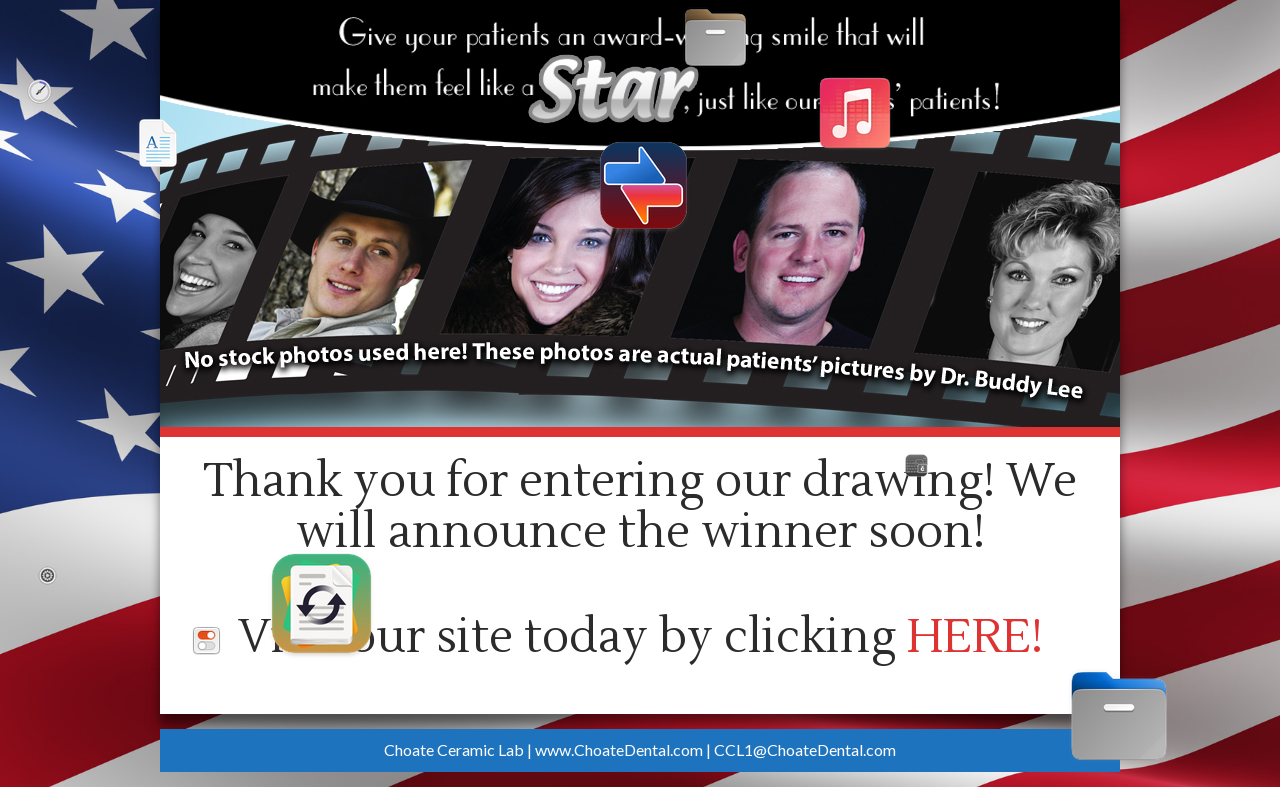 The height and width of the screenshot is (787, 1280). Describe the element at coordinates (715, 37) in the screenshot. I see `open the file manager application` at that location.